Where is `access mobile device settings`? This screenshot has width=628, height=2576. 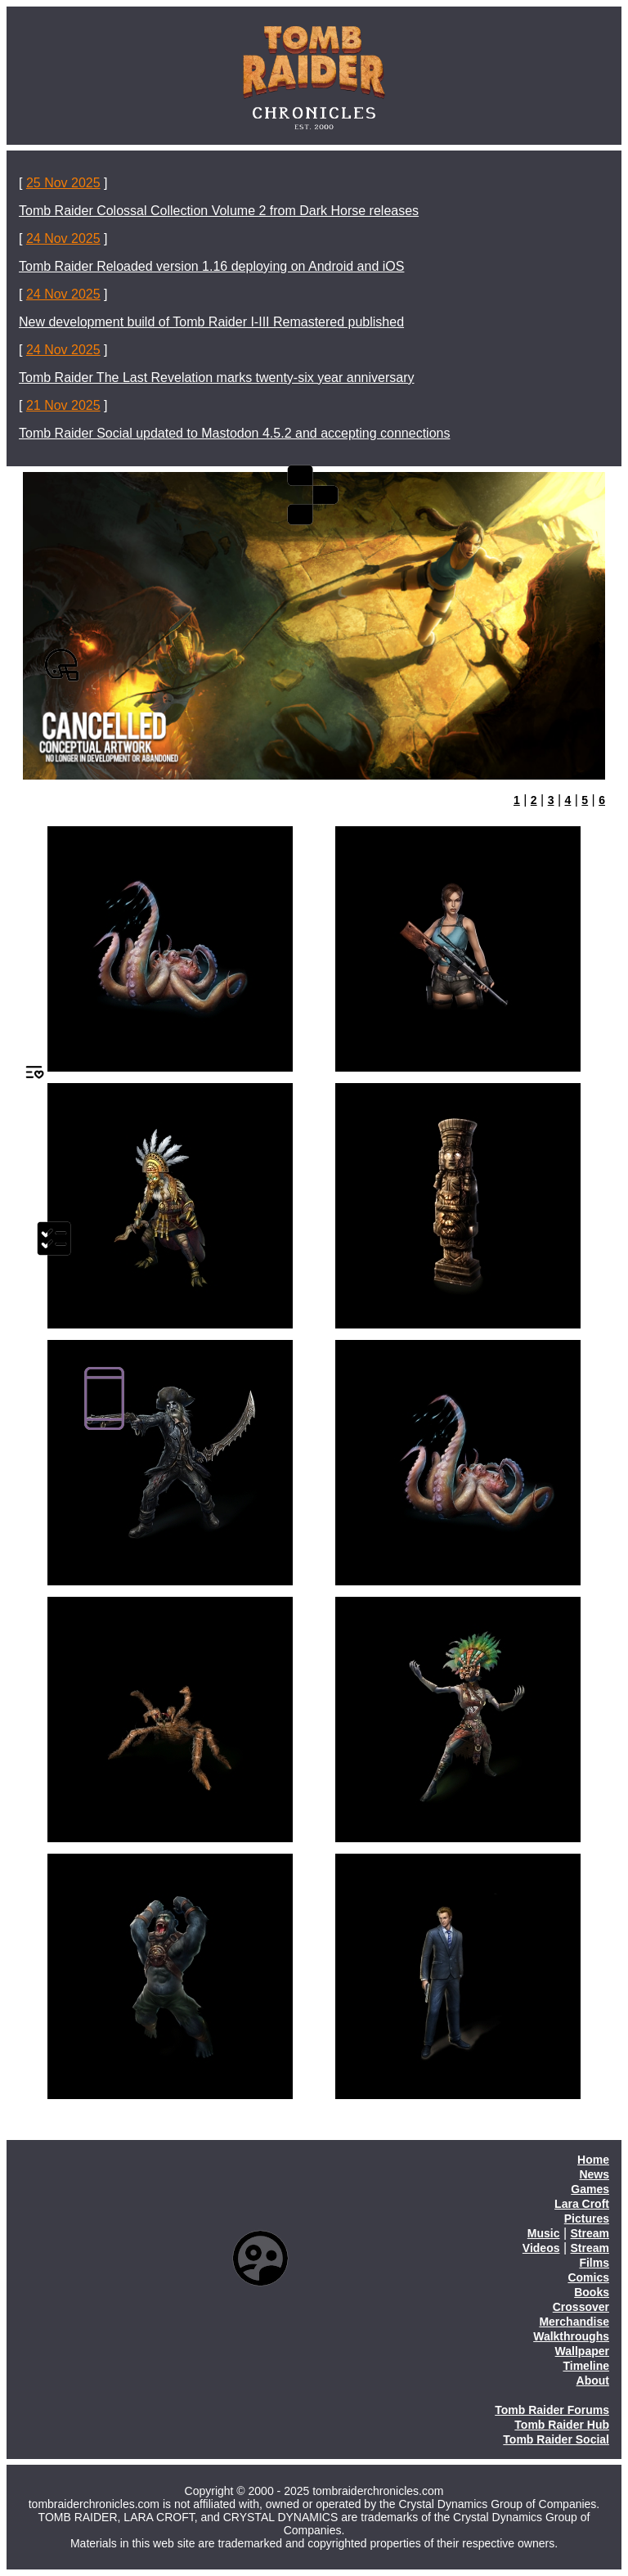 access mobile device settings is located at coordinates (104, 1398).